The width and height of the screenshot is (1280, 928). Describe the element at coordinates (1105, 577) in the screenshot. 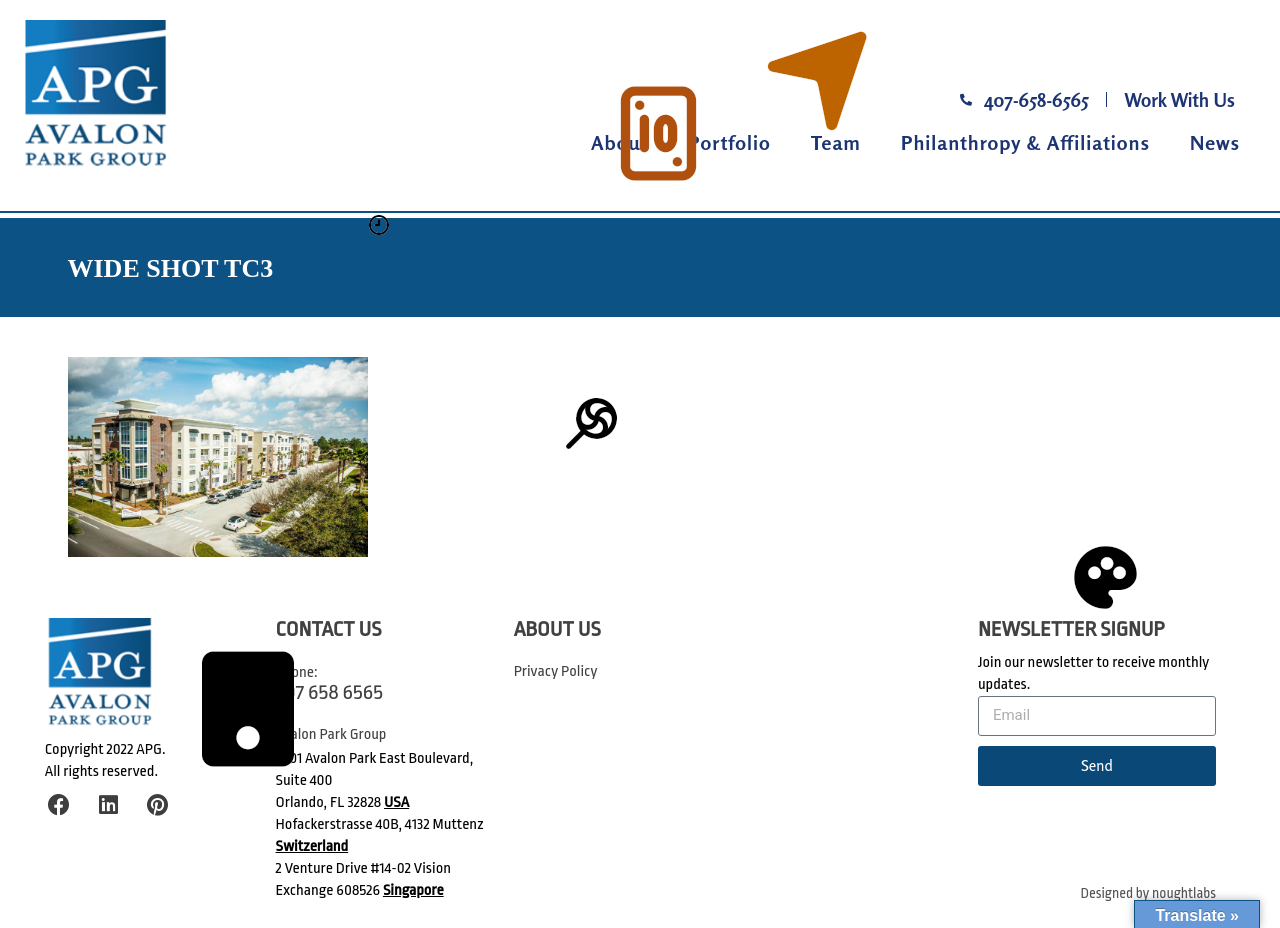

I see `open color or theme customization options` at that location.